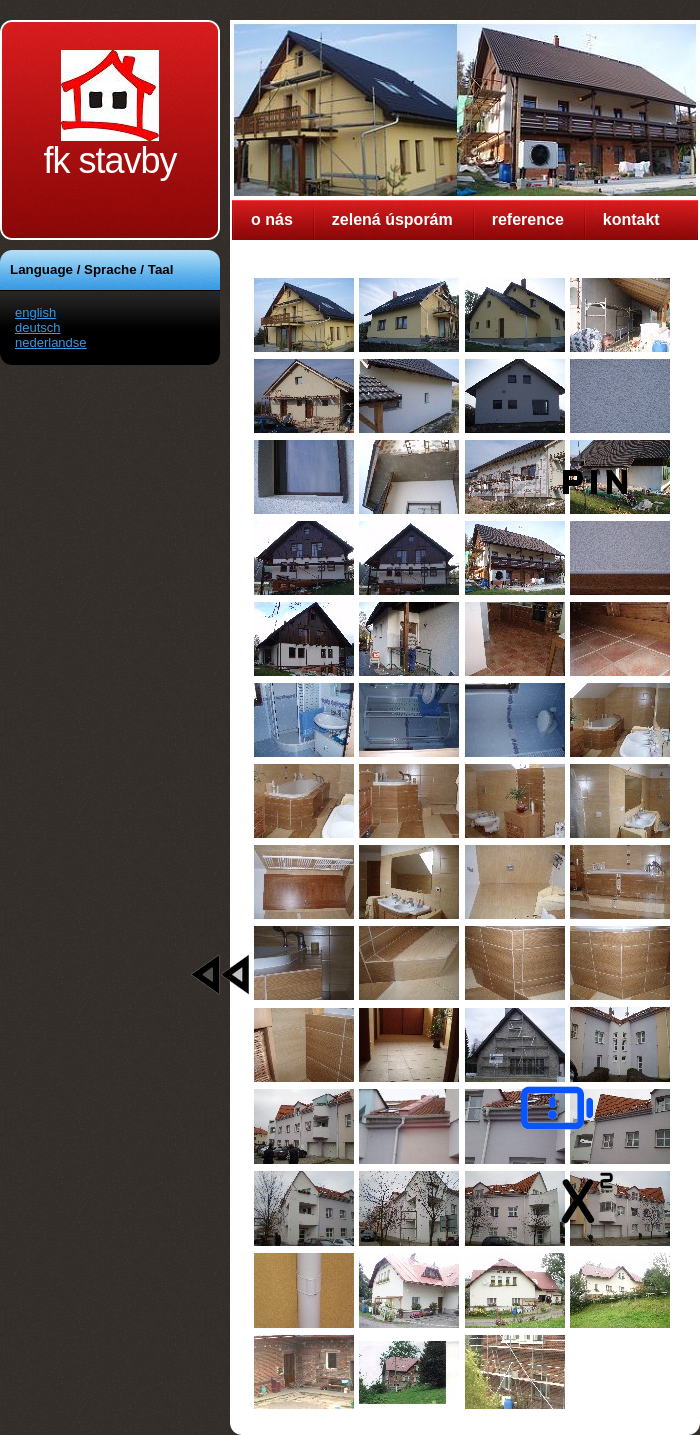 This screenshot has width=700, height=1435. Describe the element at coordinates (222, 974) in the screenshot. I see `rewind media playback` at that location.